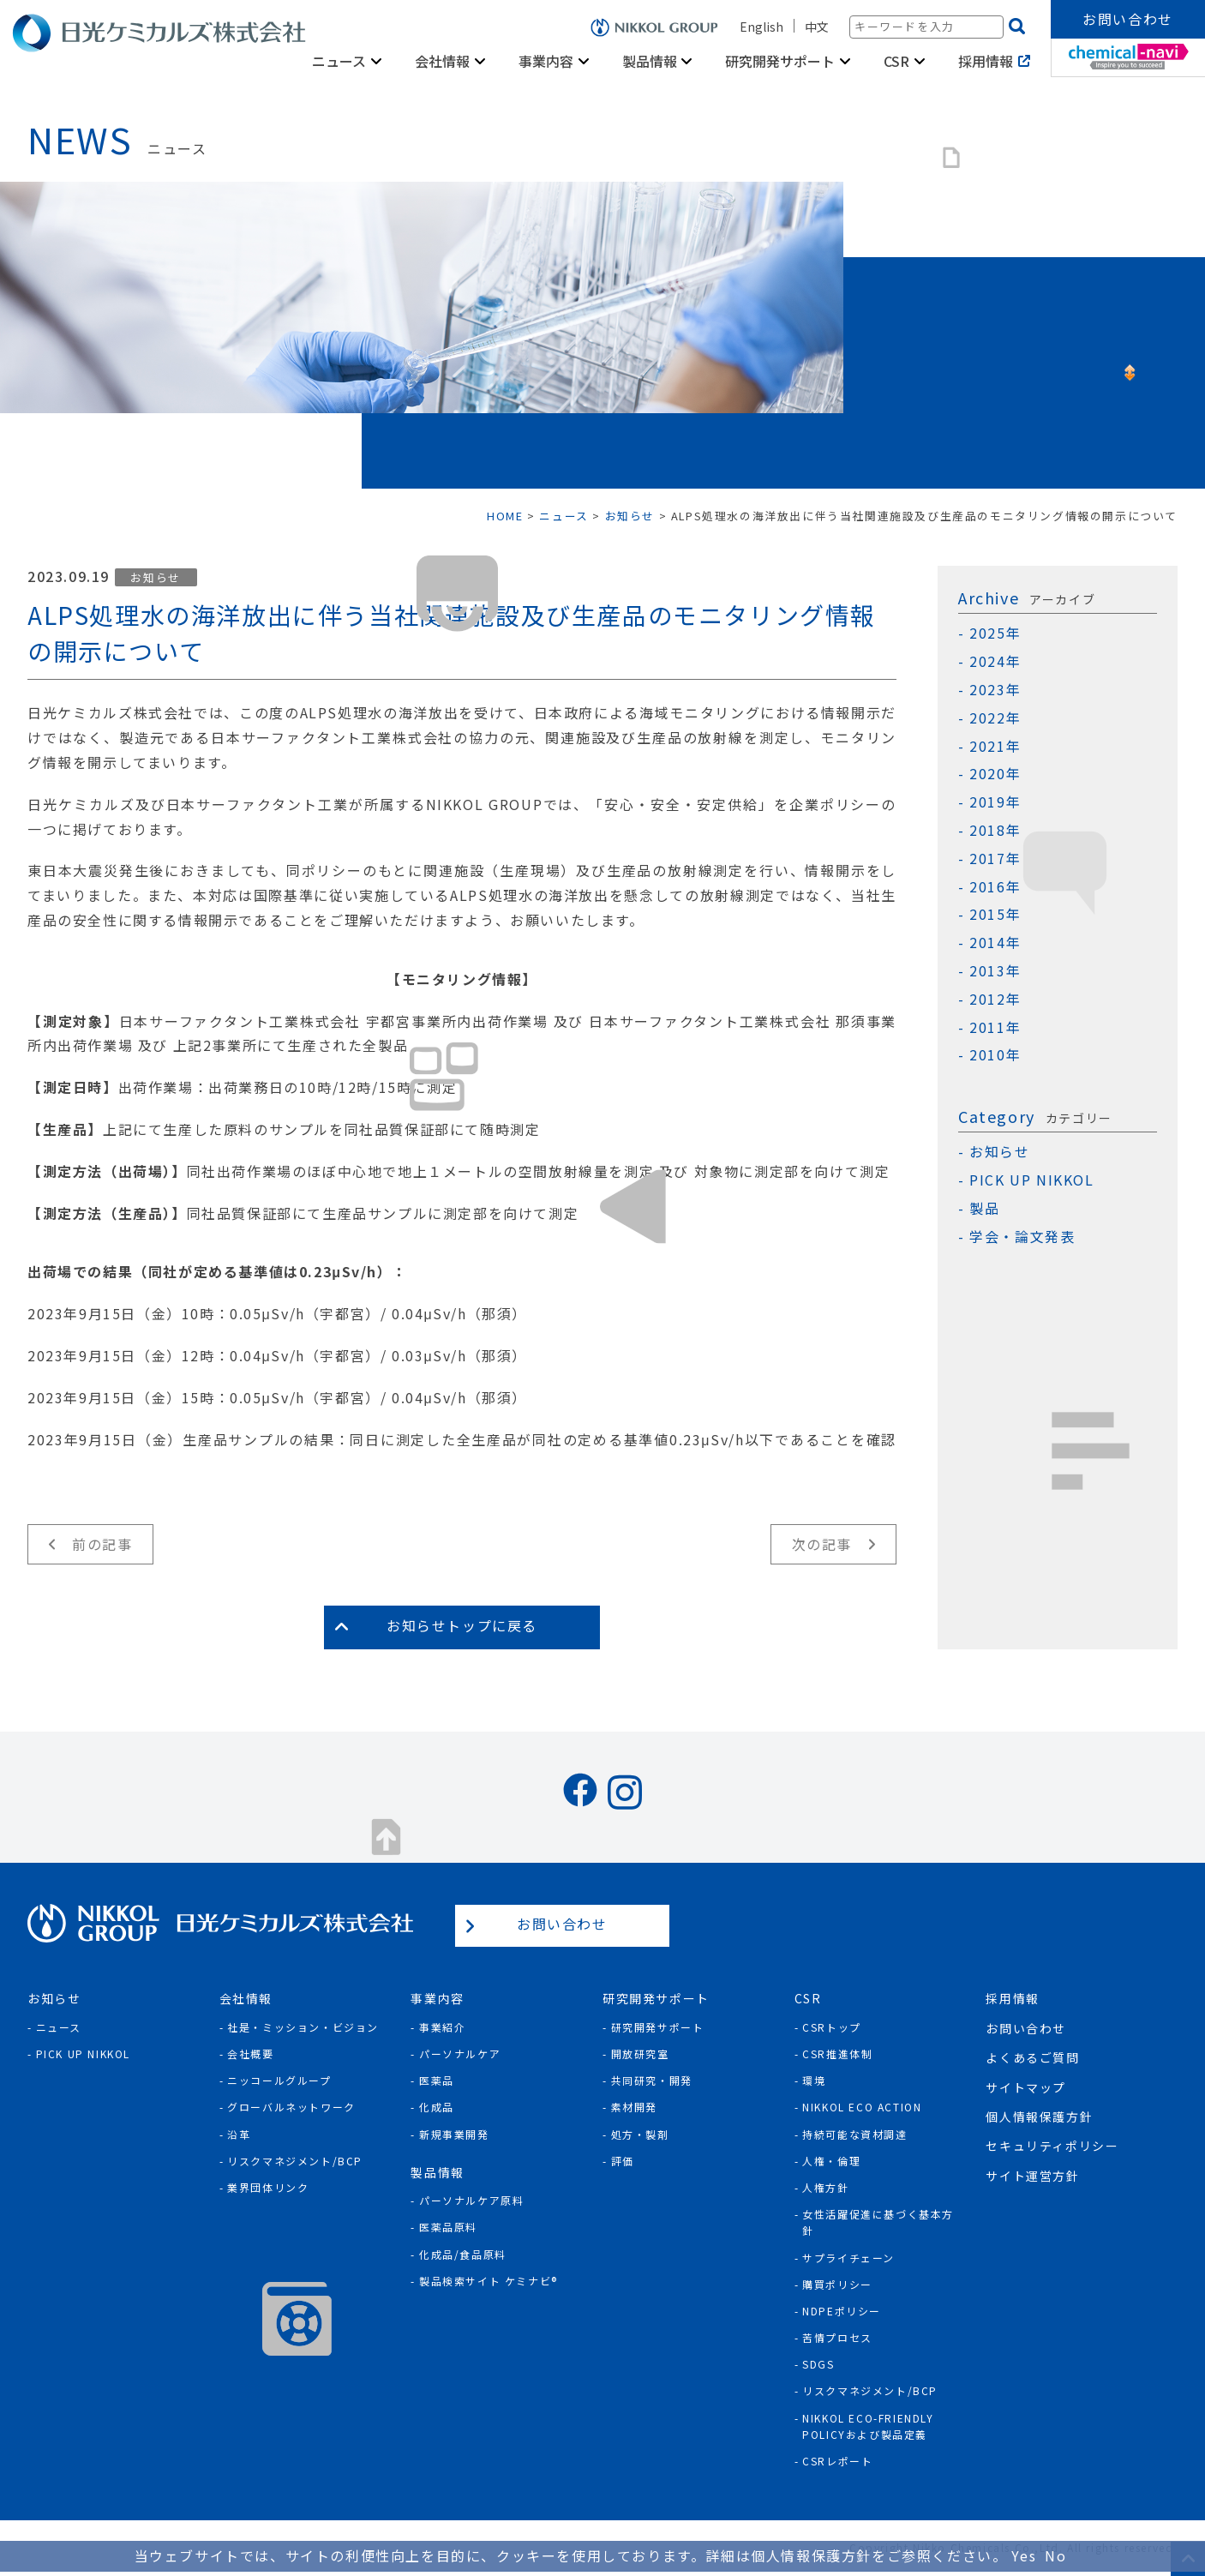  What do you see at coordinates (1090, 1450) in the screenshot?
I see `align text to the left margin` at bounding box center [1090, 1450].